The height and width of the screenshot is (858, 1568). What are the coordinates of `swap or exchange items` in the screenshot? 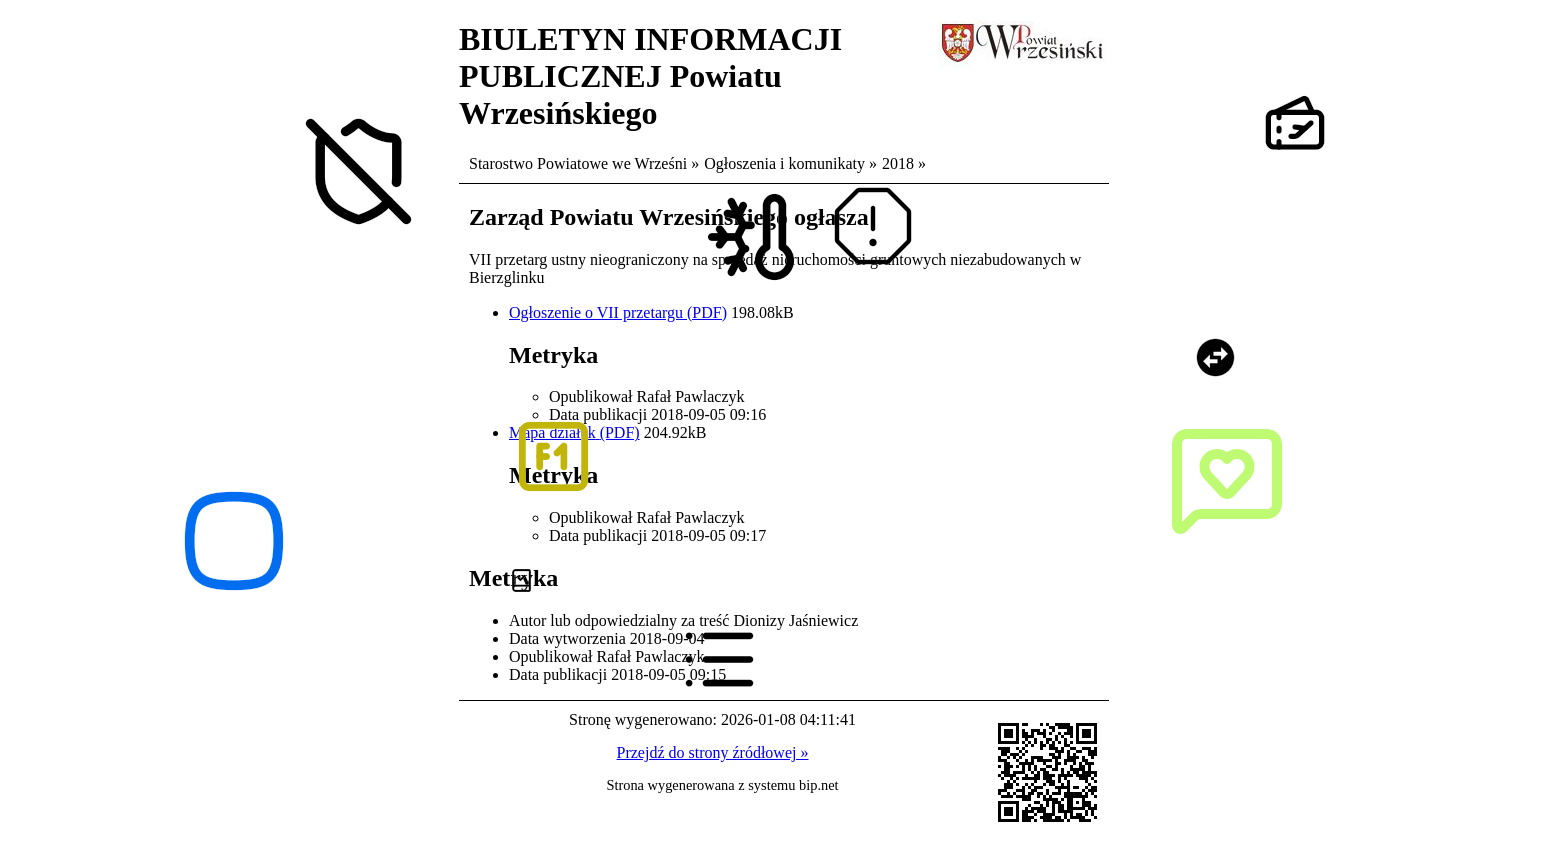 It's located at (1215, 357).